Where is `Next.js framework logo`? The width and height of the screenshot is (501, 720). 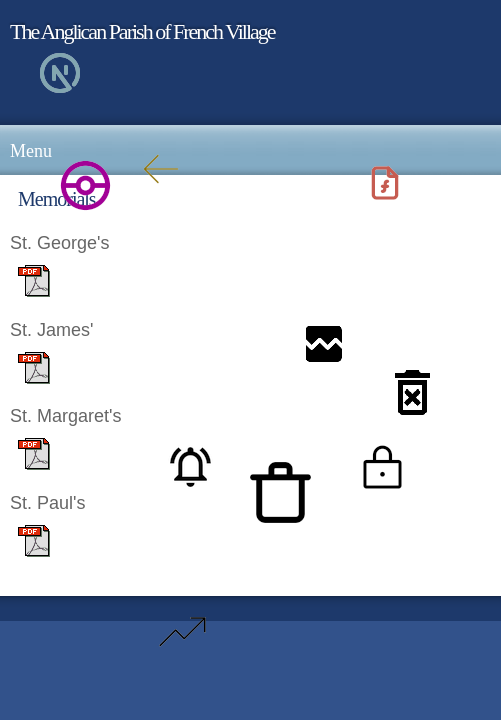
Next.js framework logo is located at coordinates (60, 73).